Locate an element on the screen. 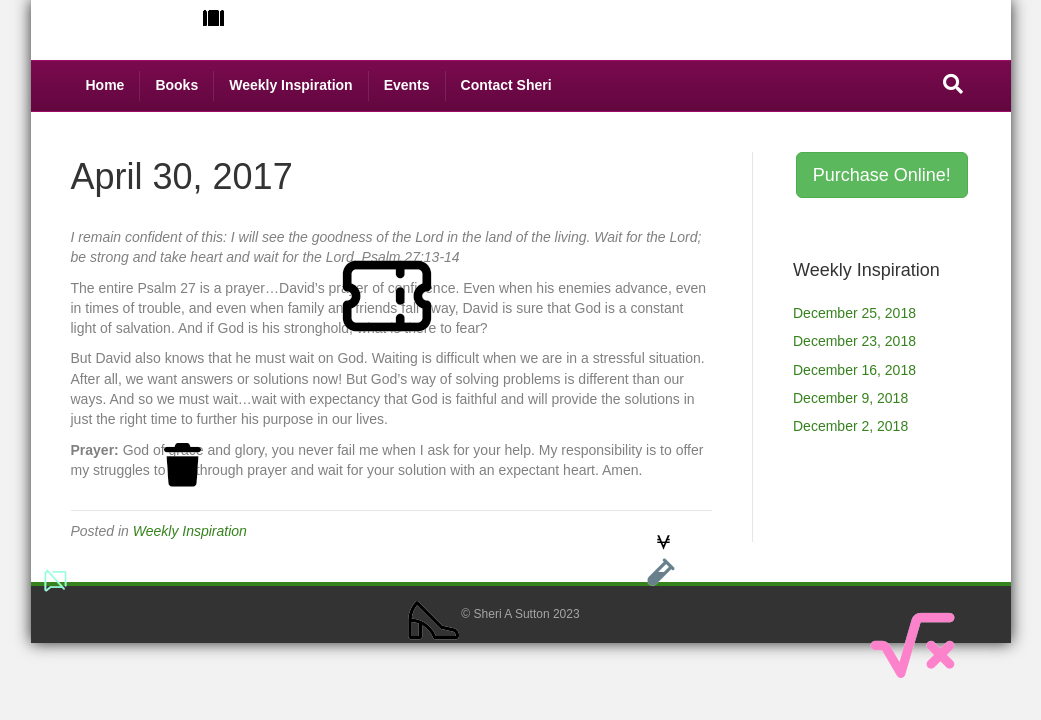 The image size is (1041, 720). view lab results or test samples is located at coordinates (661, 572).